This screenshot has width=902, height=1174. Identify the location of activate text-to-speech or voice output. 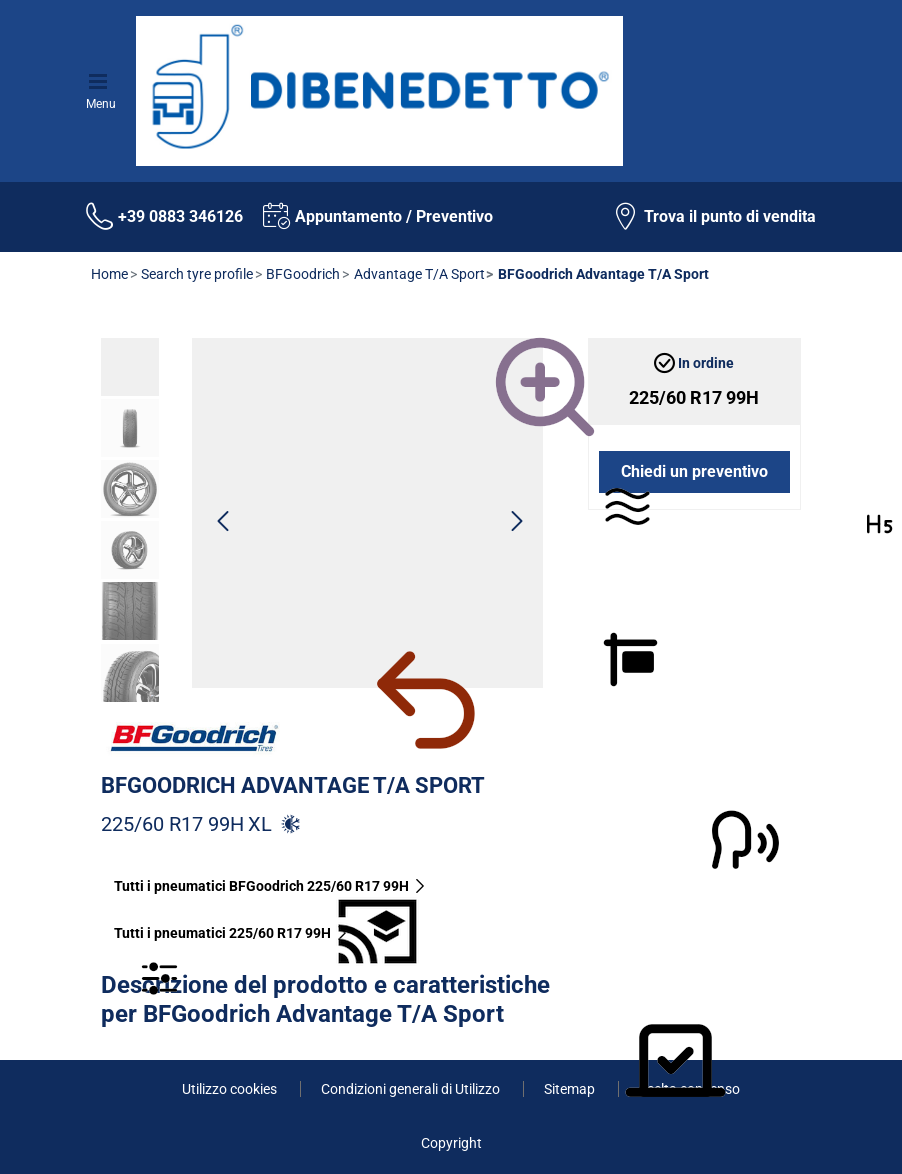
(745, 841).